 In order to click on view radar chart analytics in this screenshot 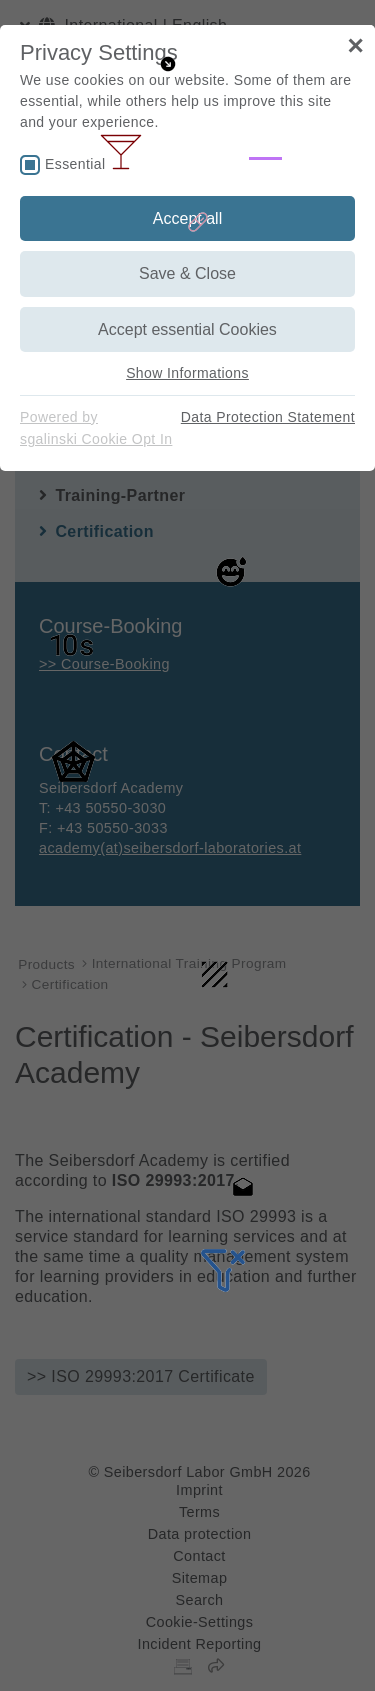, I will do `click(73, 761)`.